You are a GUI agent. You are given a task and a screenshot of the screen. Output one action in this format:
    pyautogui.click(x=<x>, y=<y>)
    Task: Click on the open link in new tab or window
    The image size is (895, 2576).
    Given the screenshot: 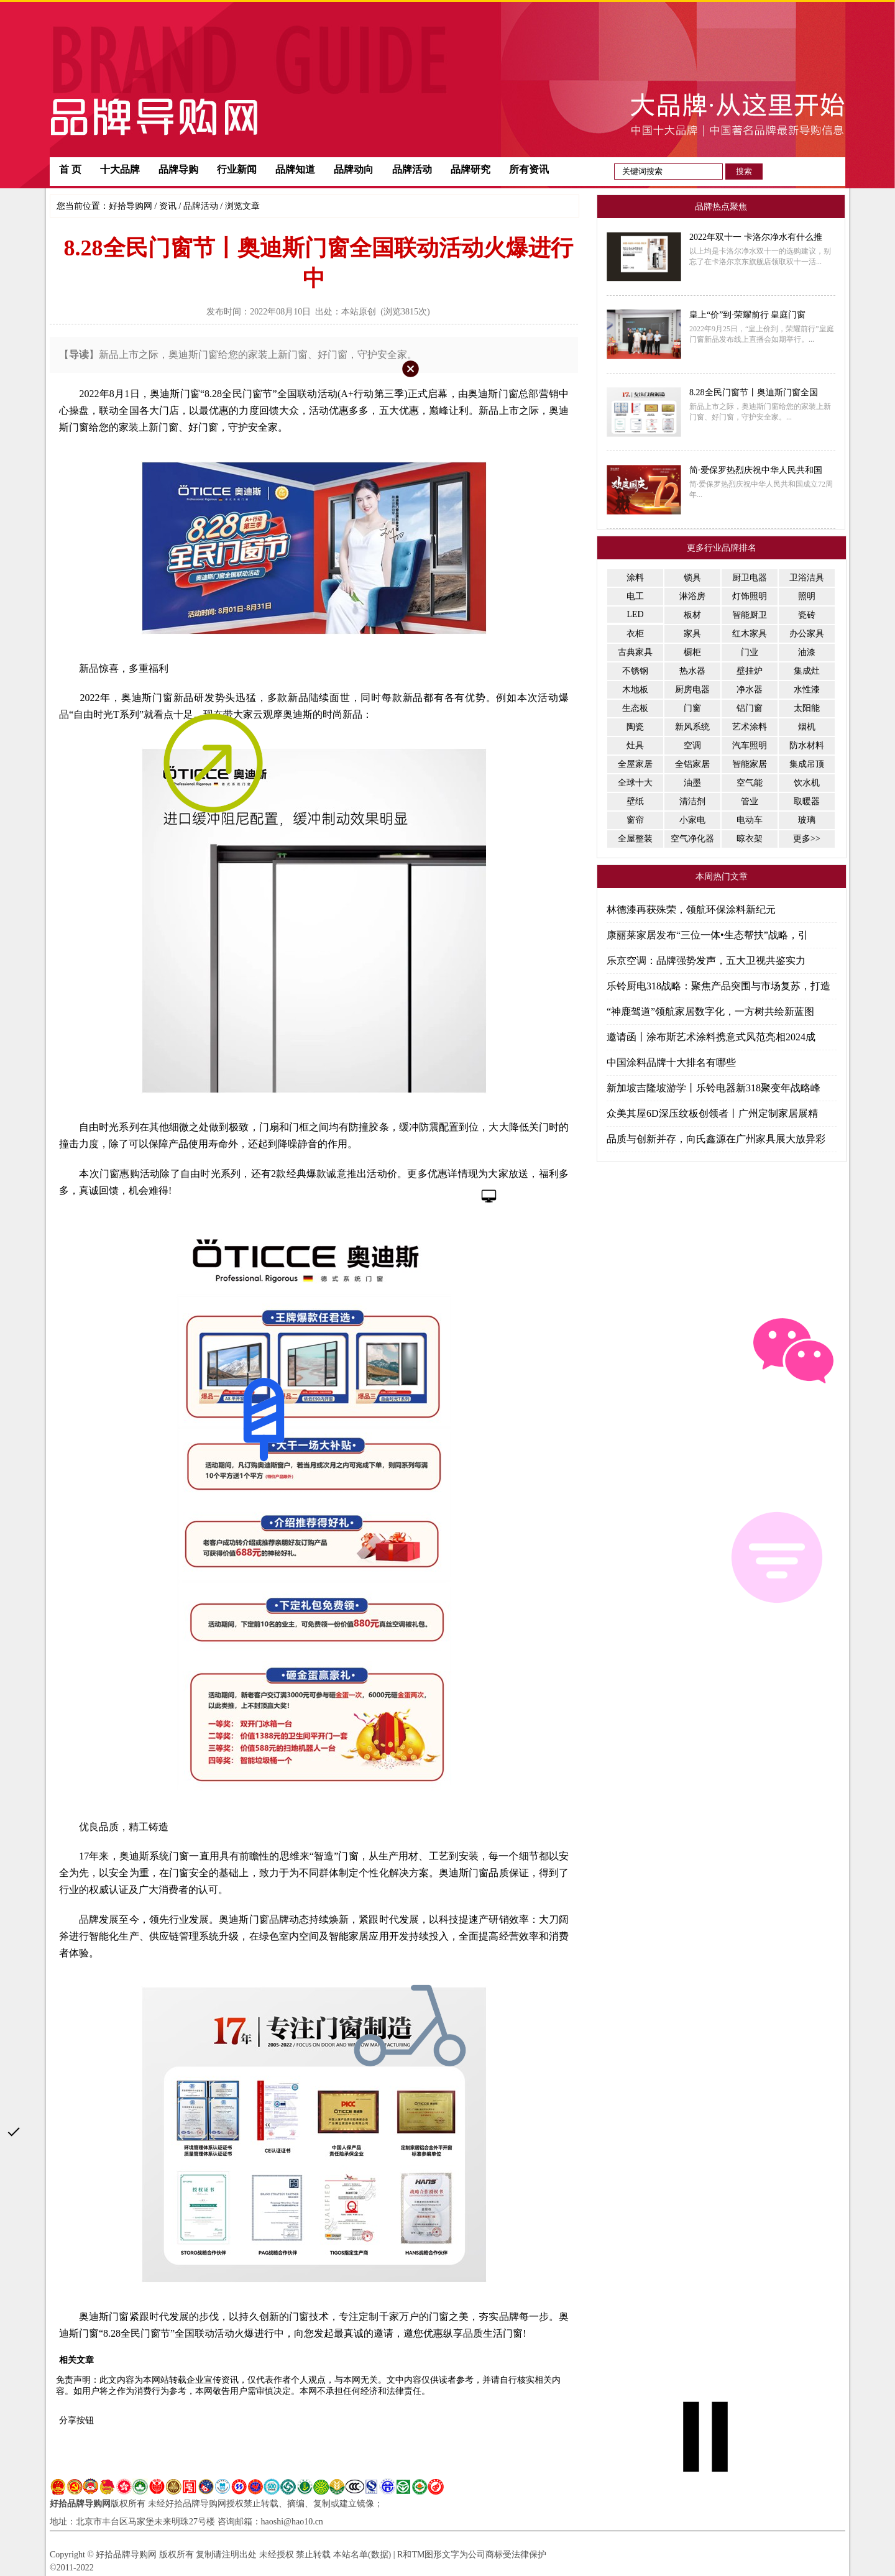 What is the action you would take?
    pyautogui.click(x=213, y=763)
    